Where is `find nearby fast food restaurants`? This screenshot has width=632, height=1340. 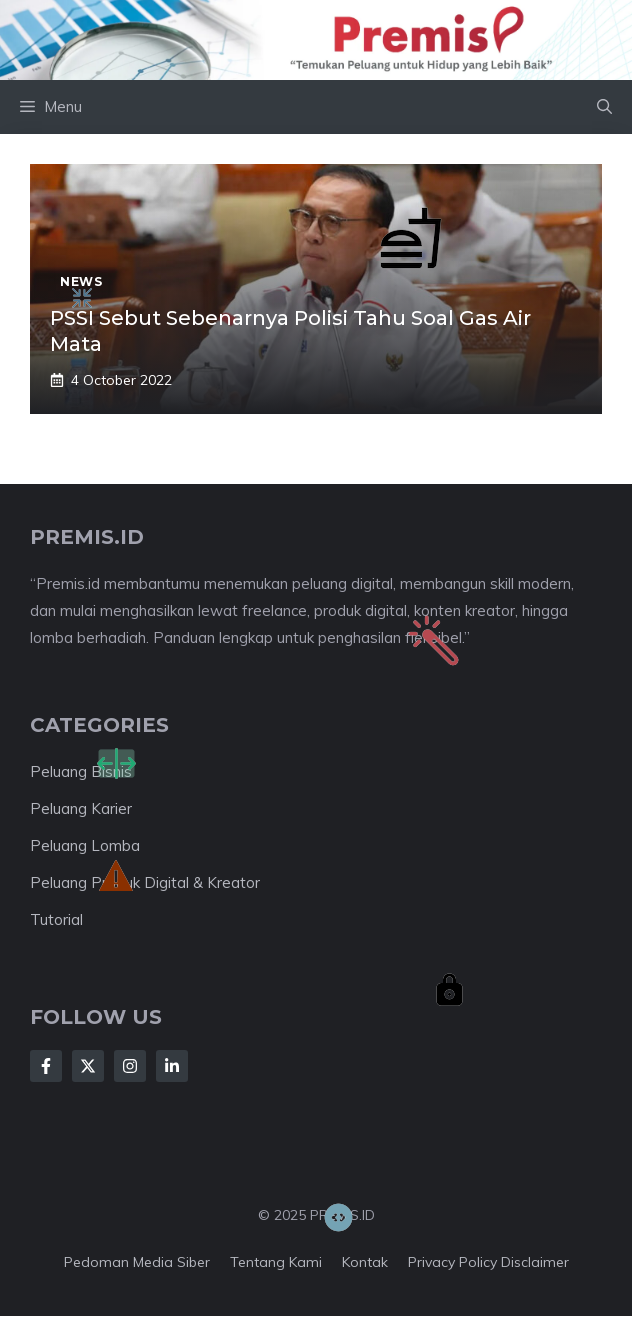
find nearby fast food restaurants is located at coordinates (411, 238).